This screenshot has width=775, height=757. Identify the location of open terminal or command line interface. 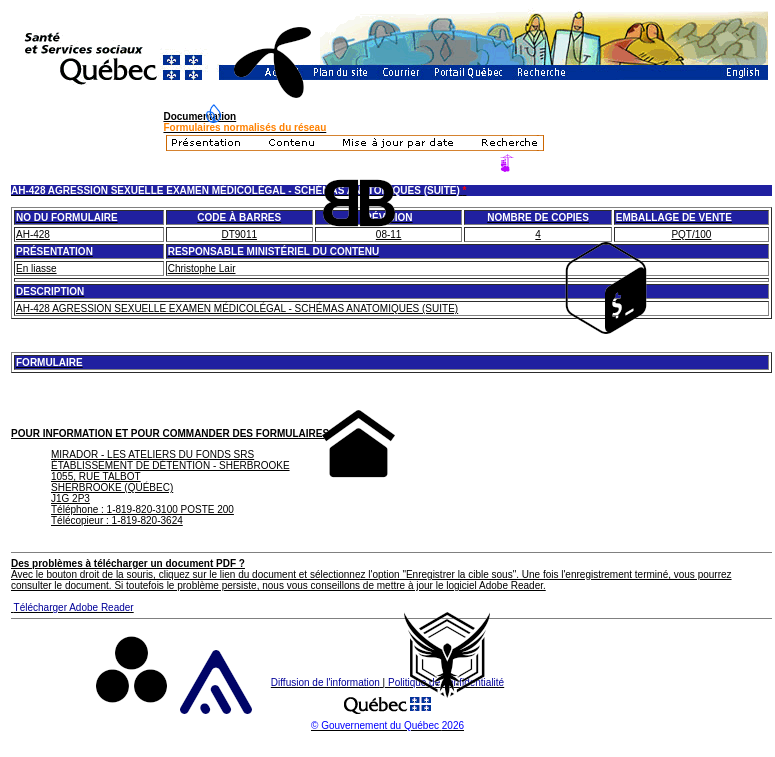
(606, 288).